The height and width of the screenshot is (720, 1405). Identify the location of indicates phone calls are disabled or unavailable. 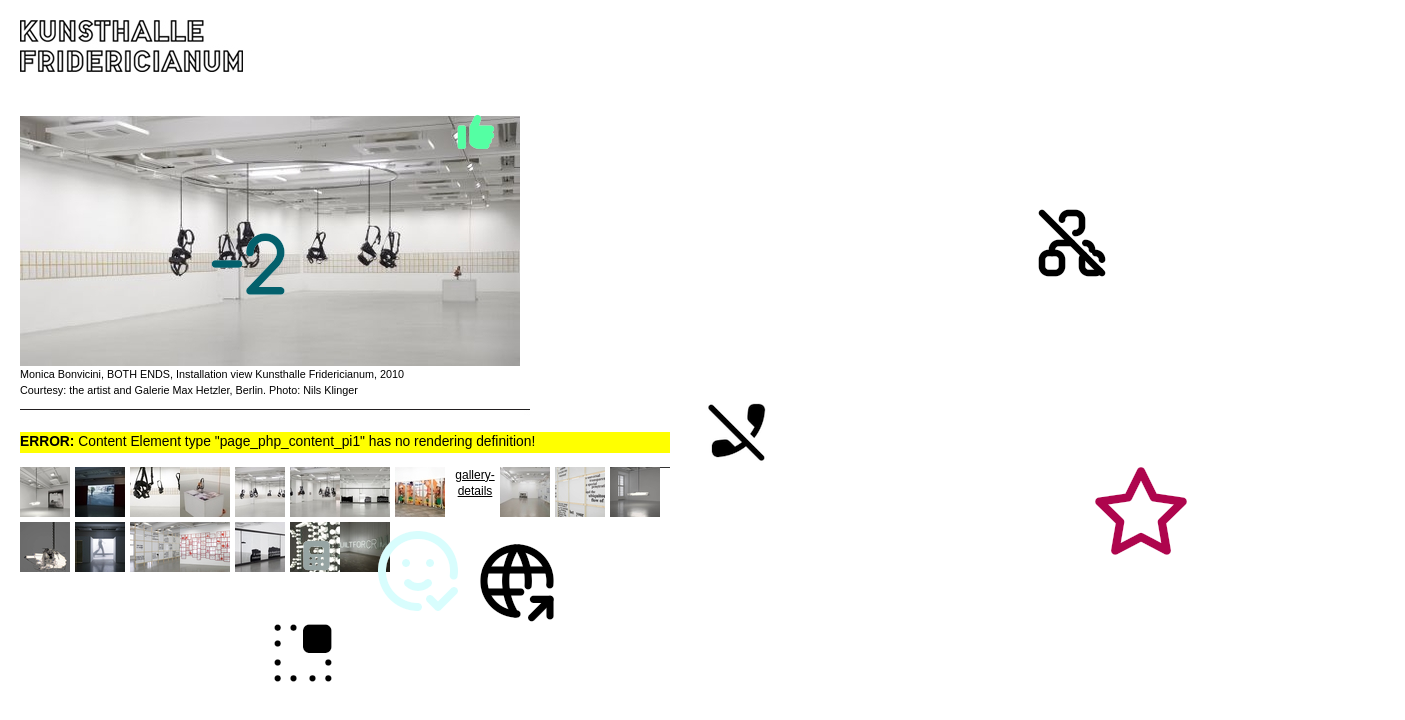
(738, 430).